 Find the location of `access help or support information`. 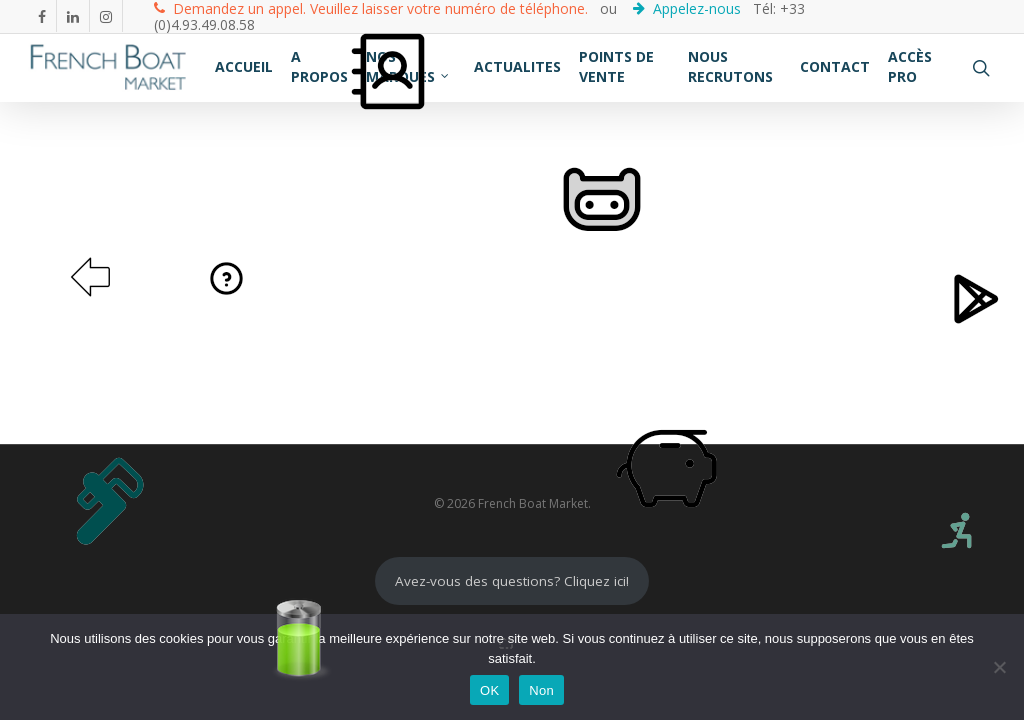

access help or support information is located at coordinates (226, 278).